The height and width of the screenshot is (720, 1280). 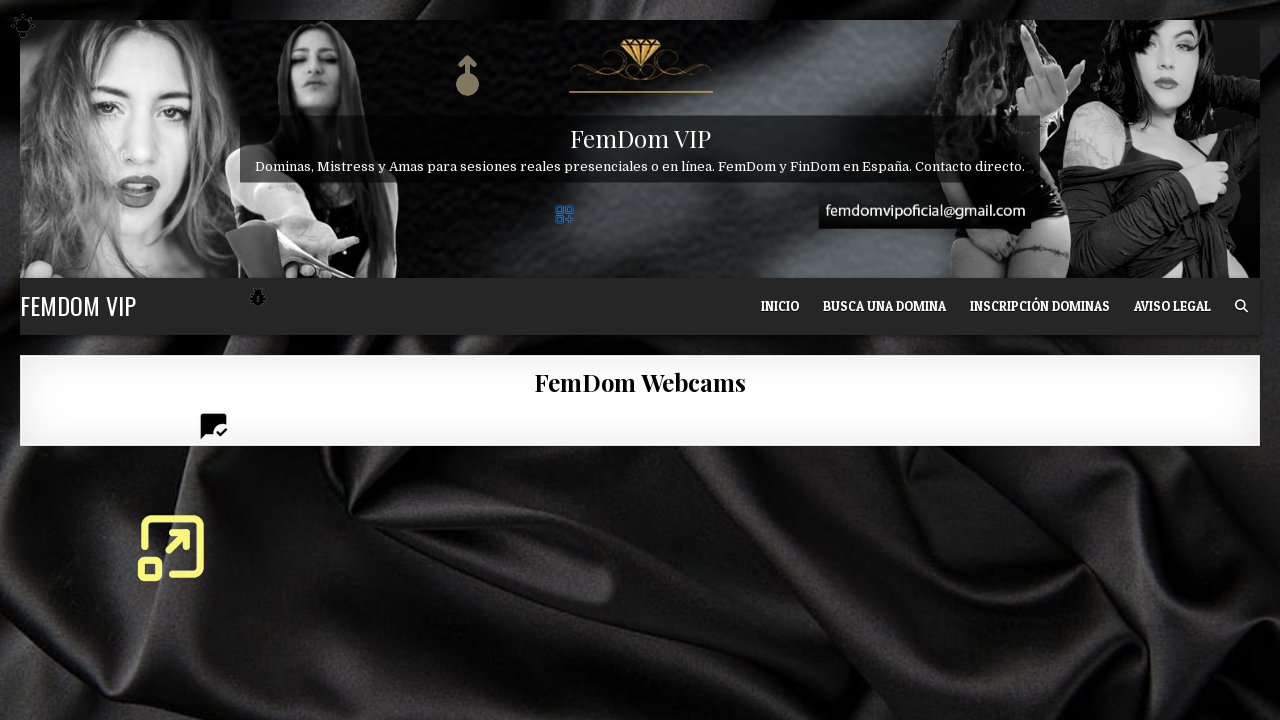 What do you see at coordinates (172, 546) in the screenshot?
I see `maximize window to full screen` at bounding box center [172, 546].